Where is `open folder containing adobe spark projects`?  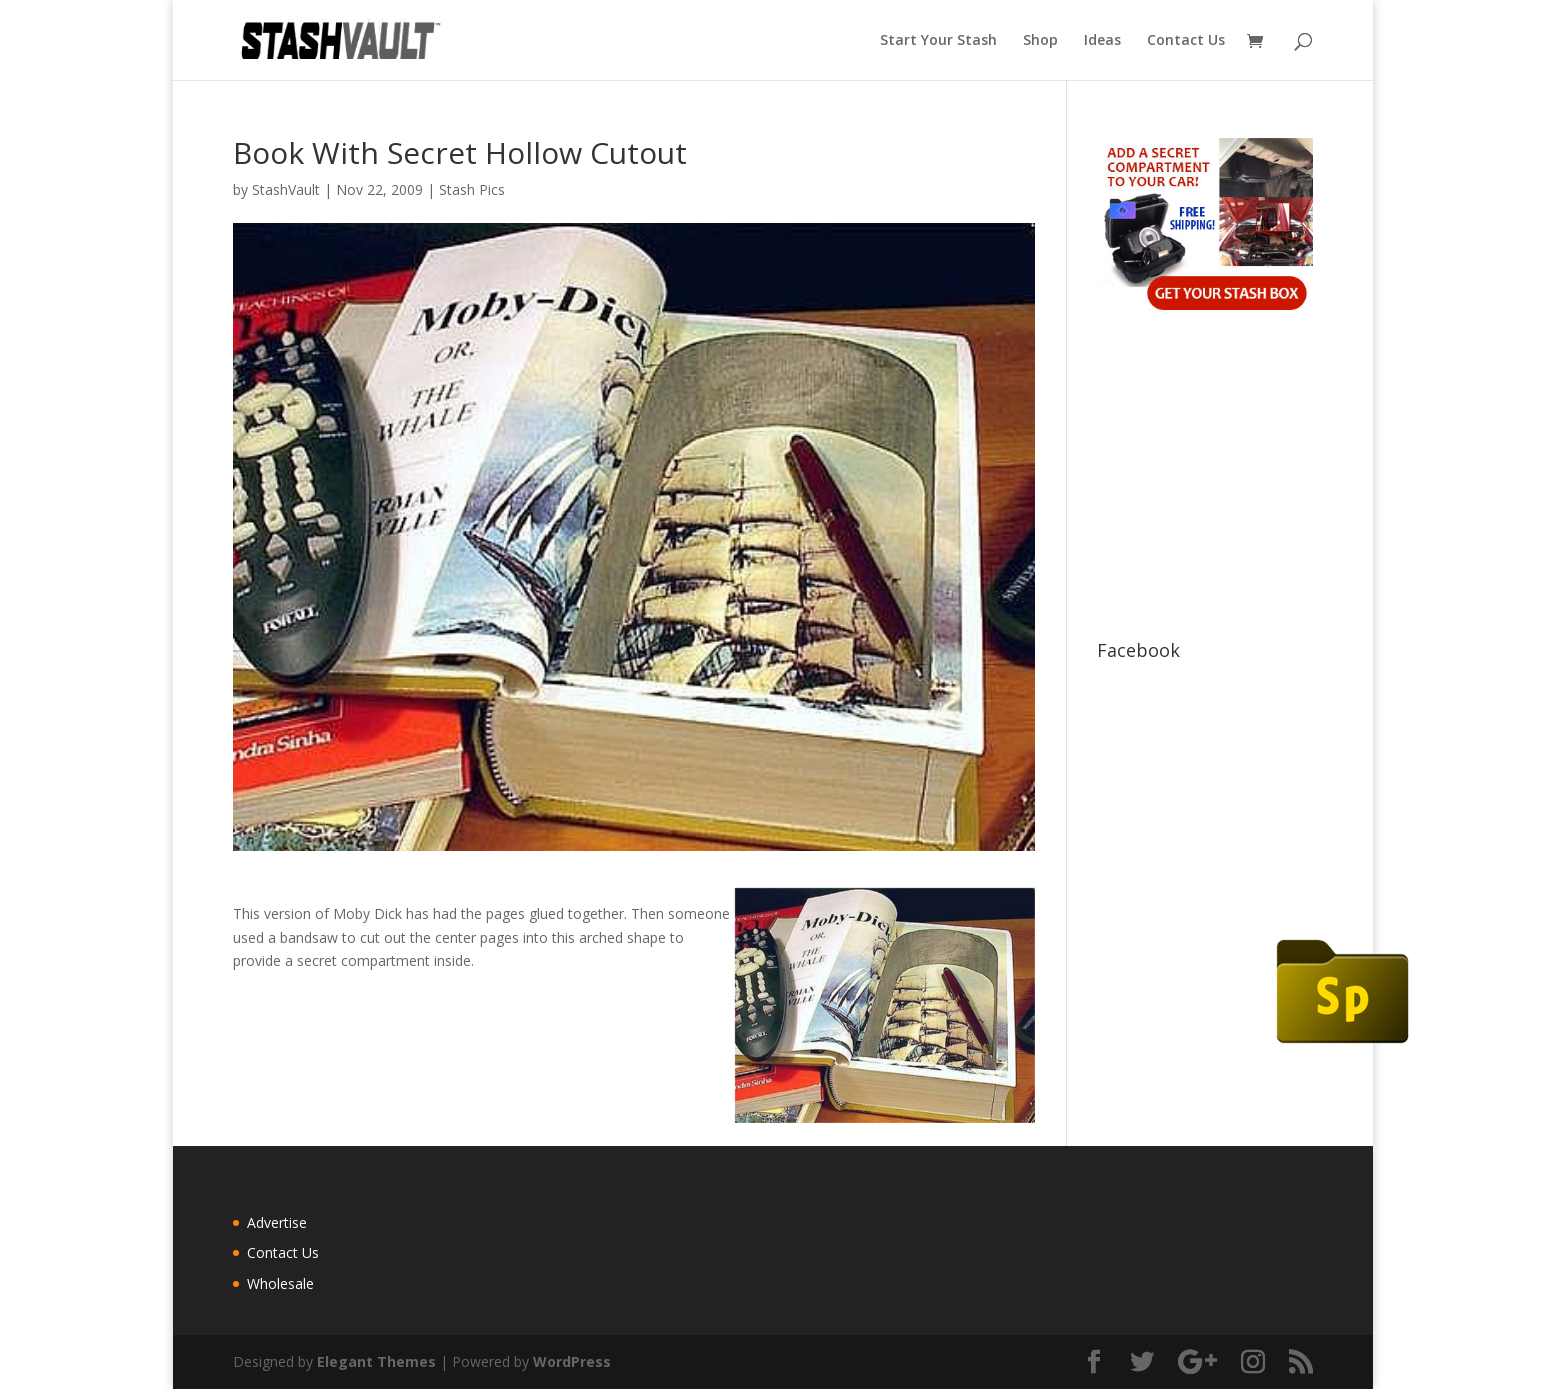 open folder containing adobe spark projects is located at coordinates (1342, 995).